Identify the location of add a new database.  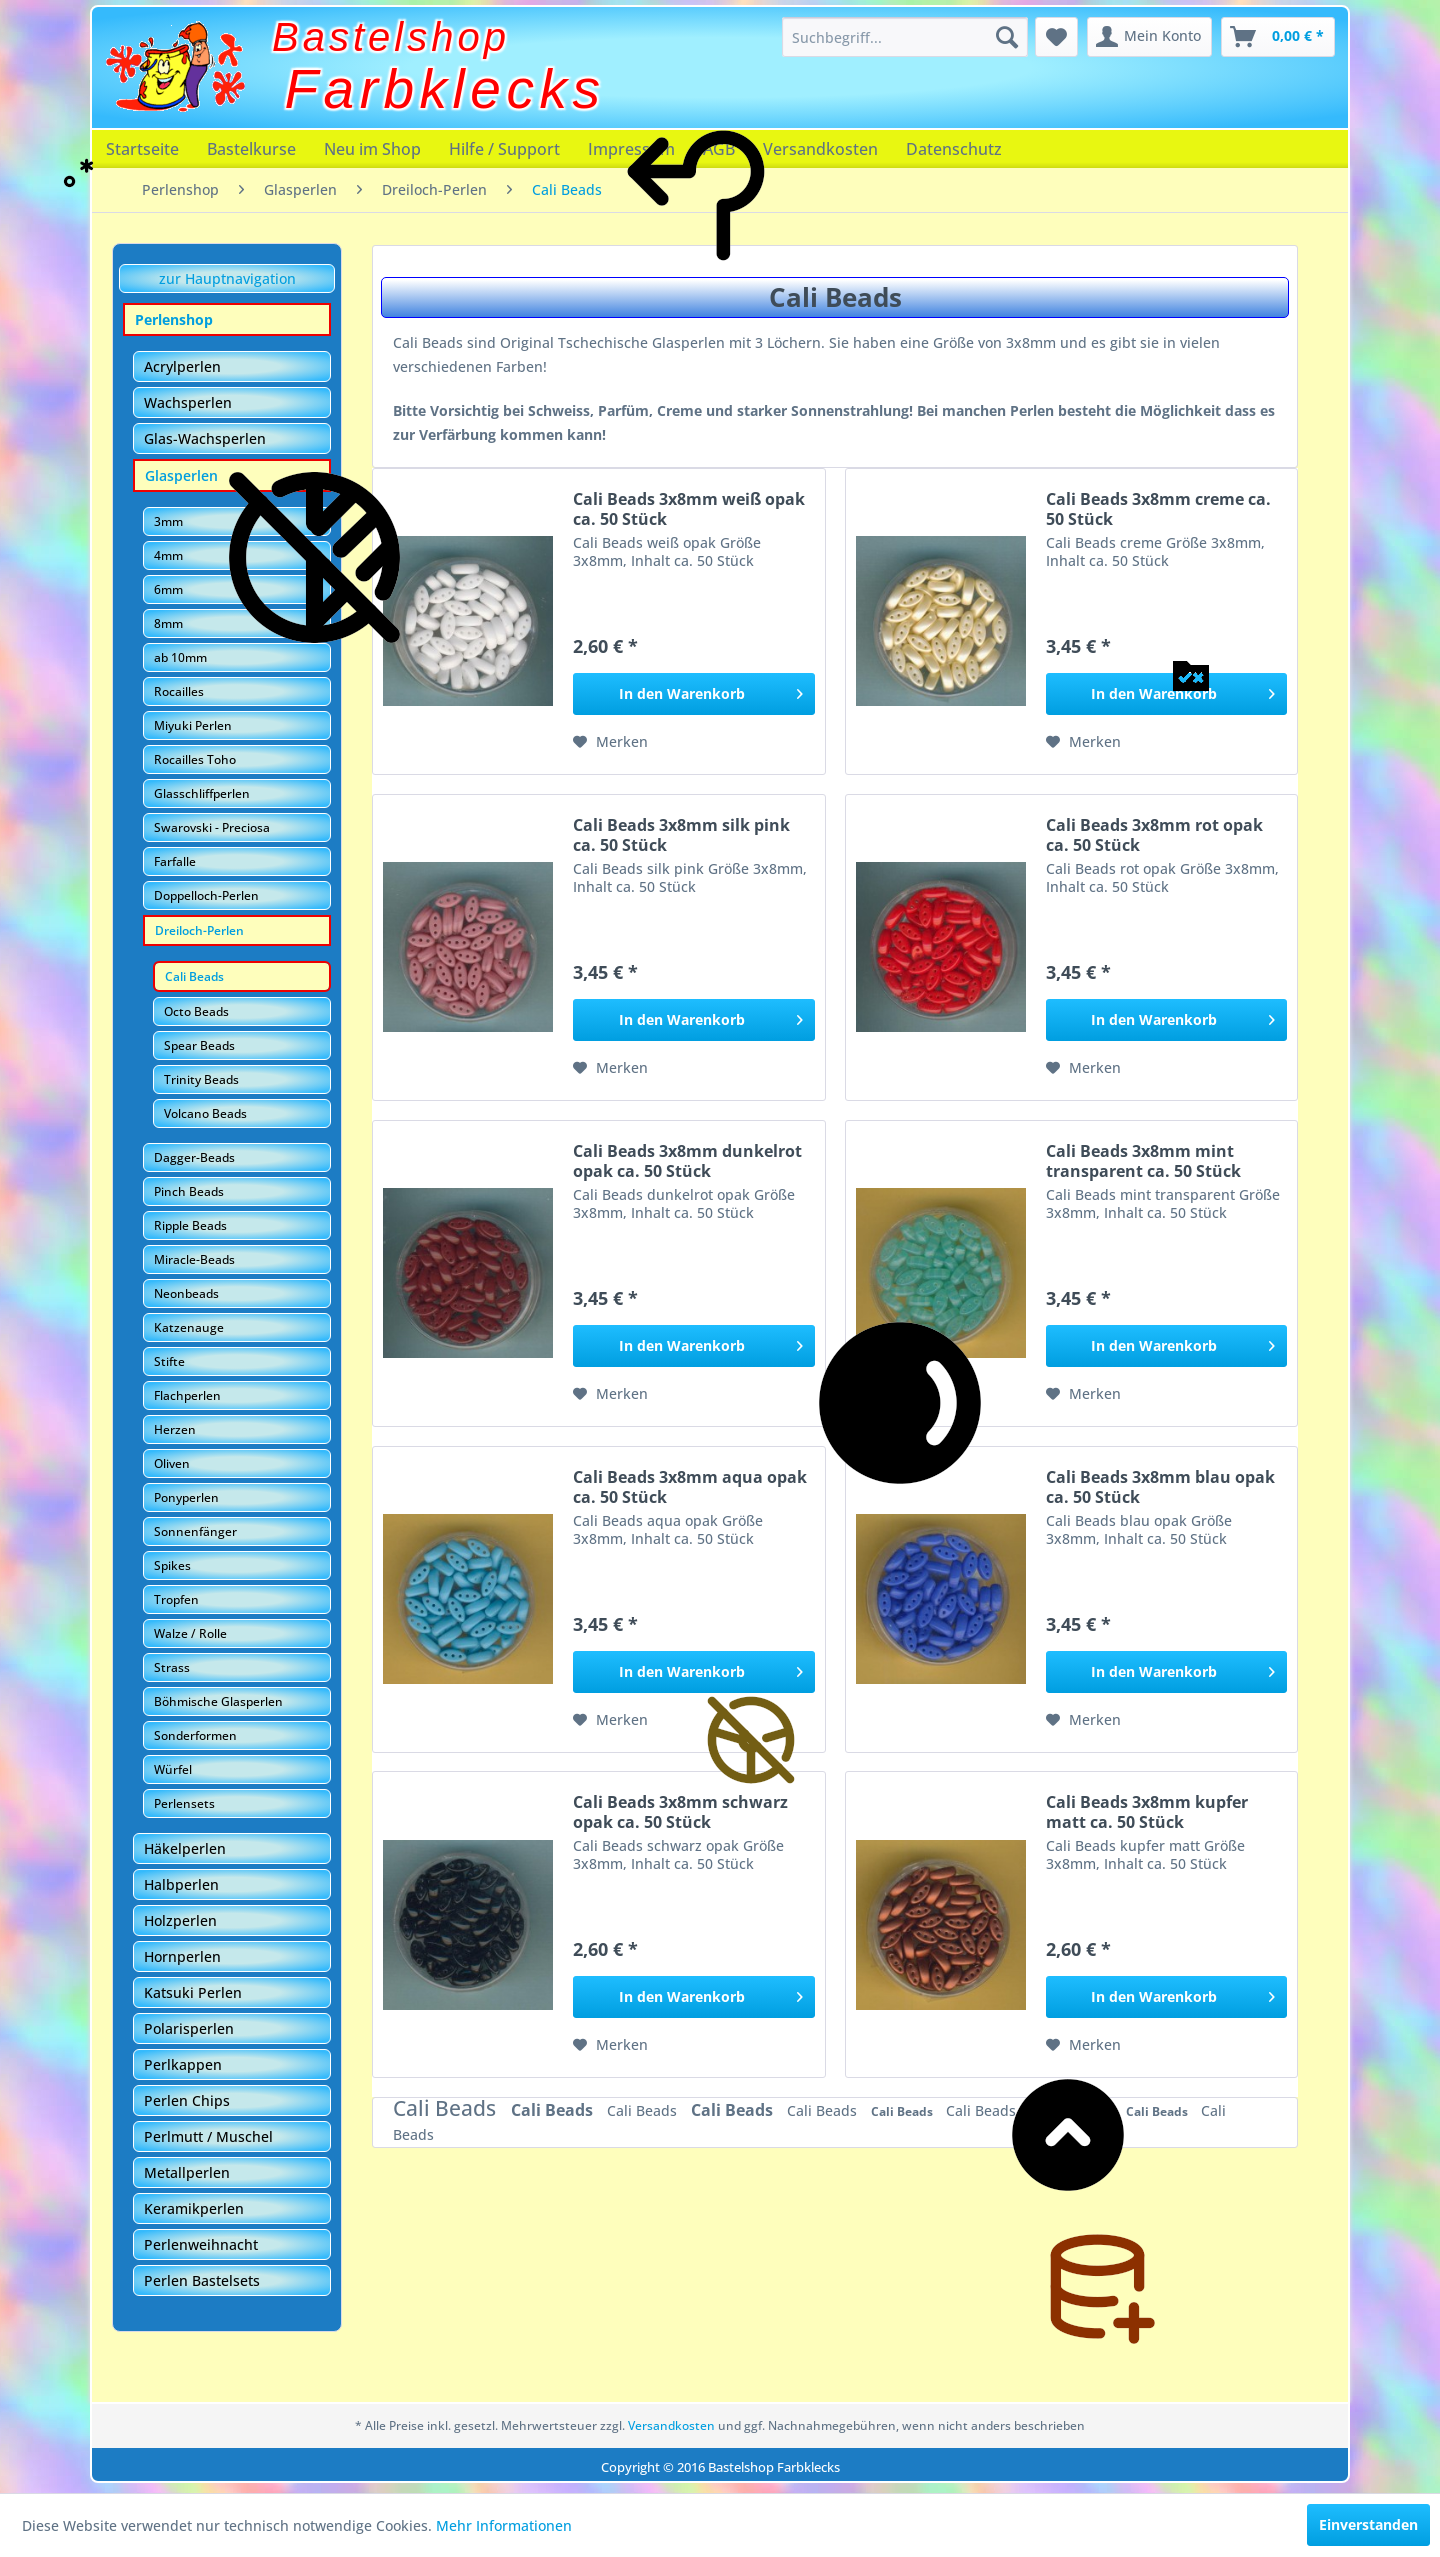
(1097, 2286).